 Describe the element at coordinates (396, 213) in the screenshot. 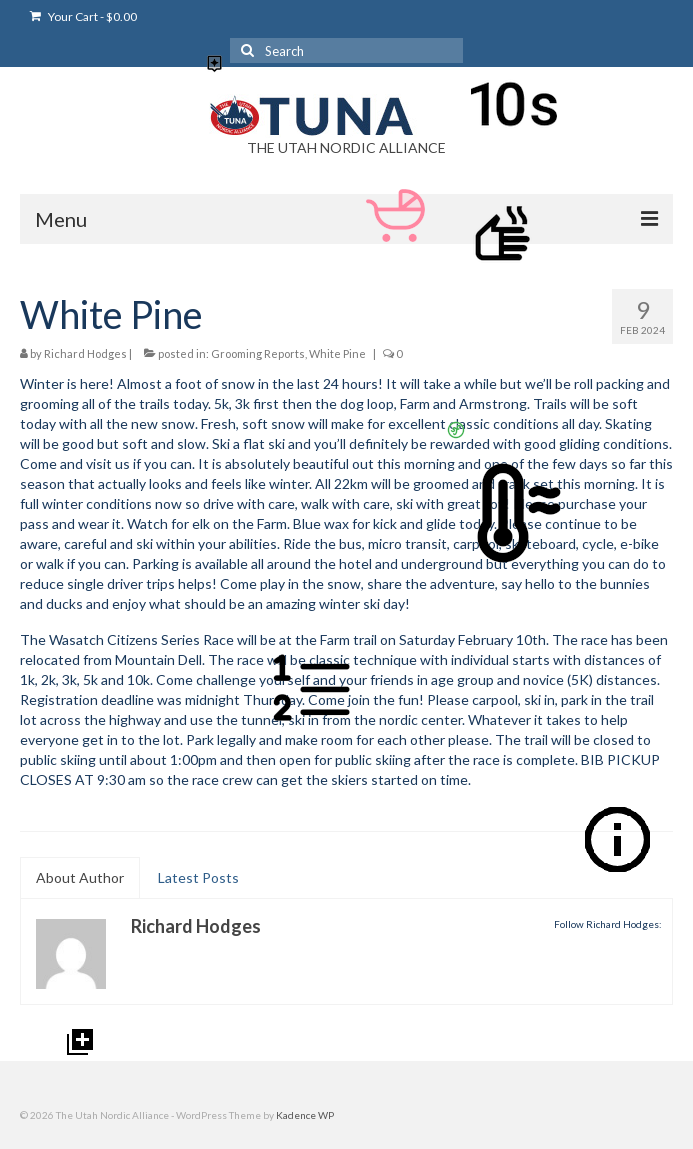

I see `browse baby or parenting products` at that location.